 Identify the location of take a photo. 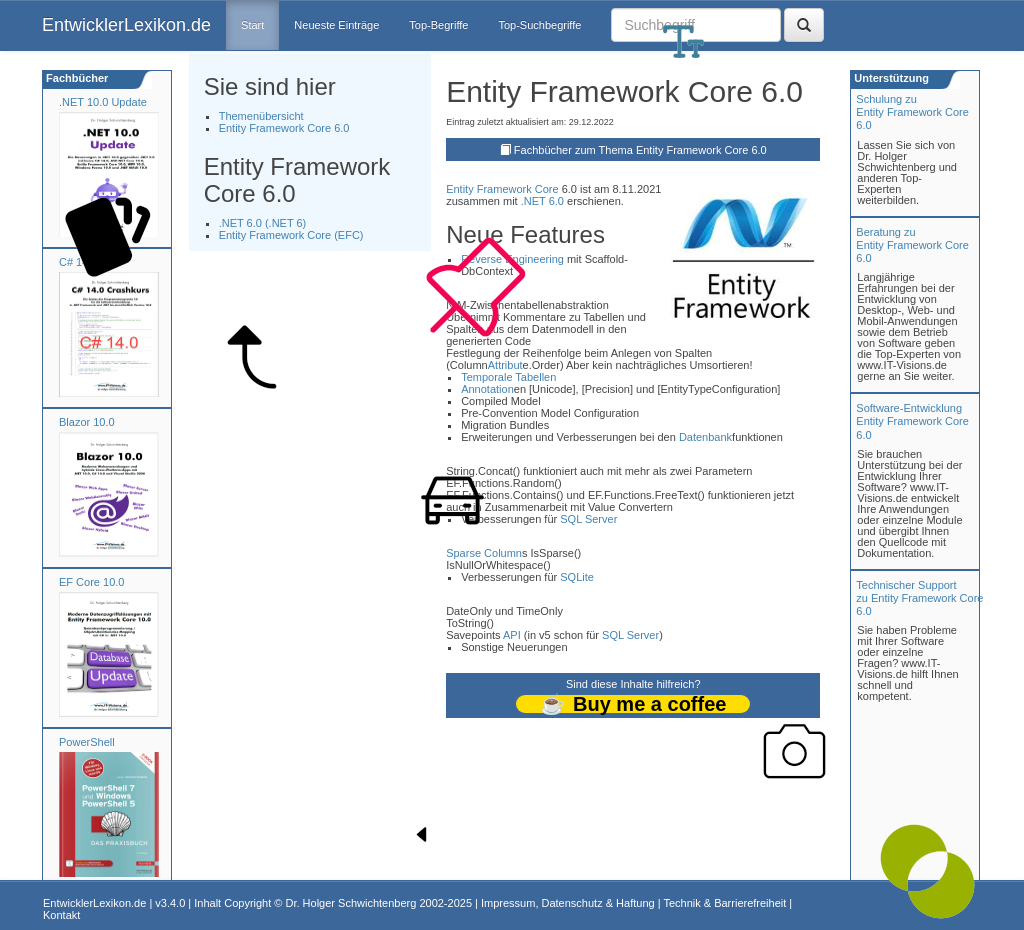
(794, 752).